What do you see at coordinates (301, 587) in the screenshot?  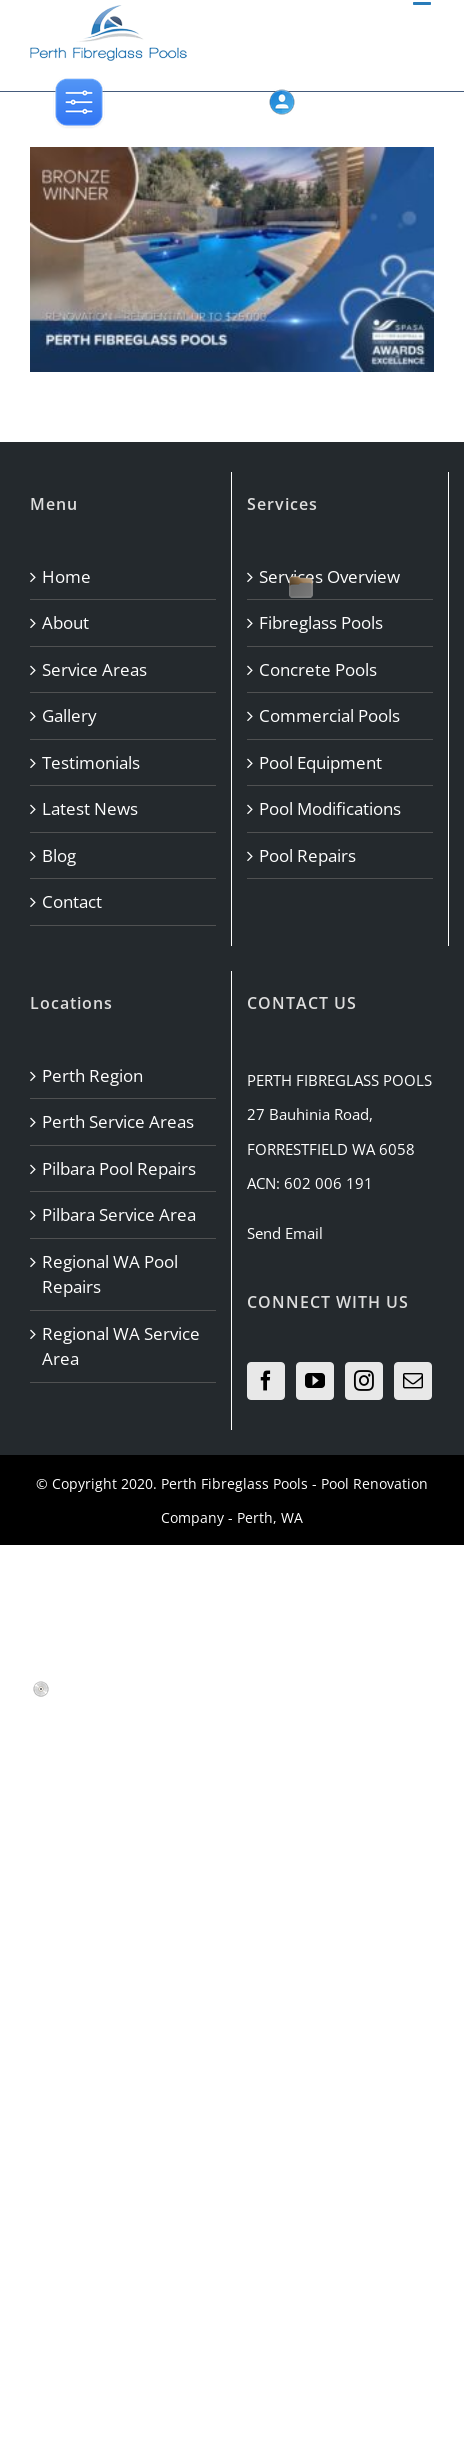 I see `indicates a folder is currently open or expanded` at bounding box center [301, 587].